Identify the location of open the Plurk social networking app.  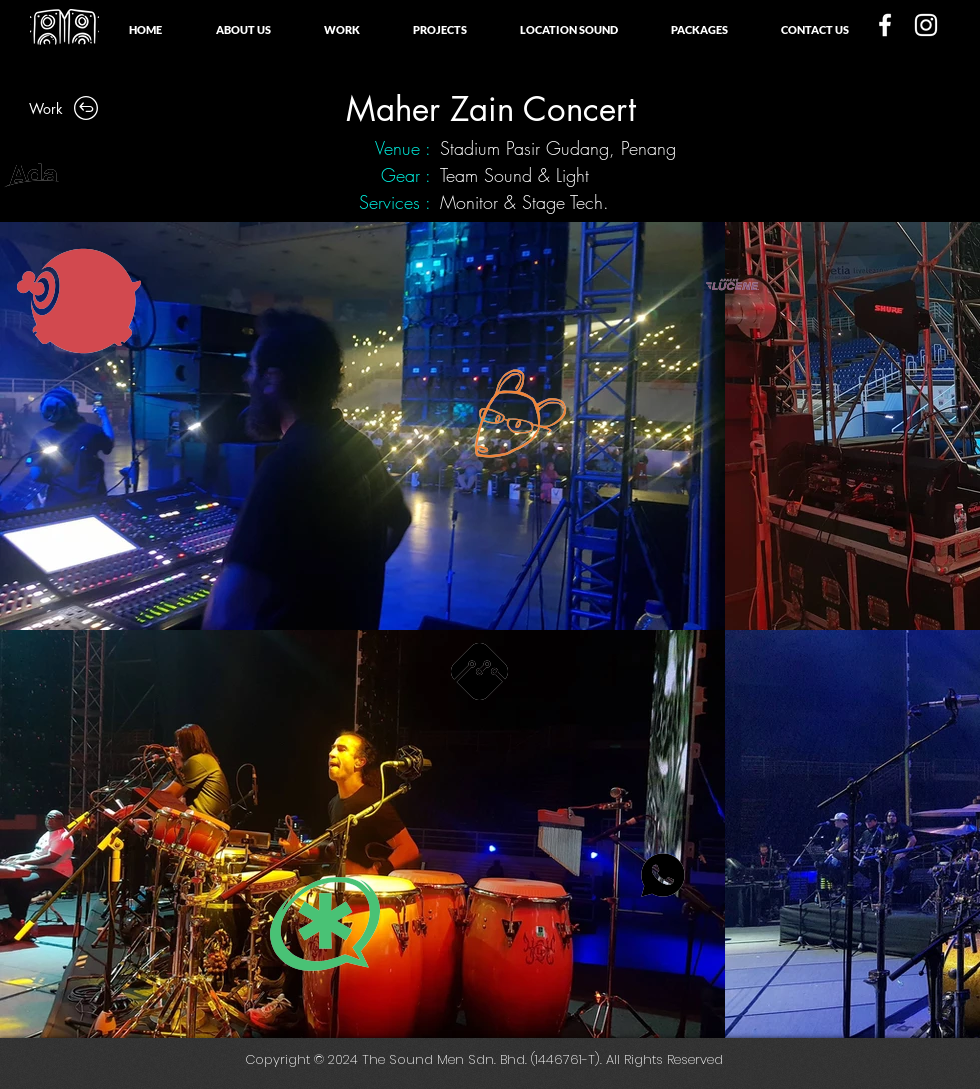
(79, 301).